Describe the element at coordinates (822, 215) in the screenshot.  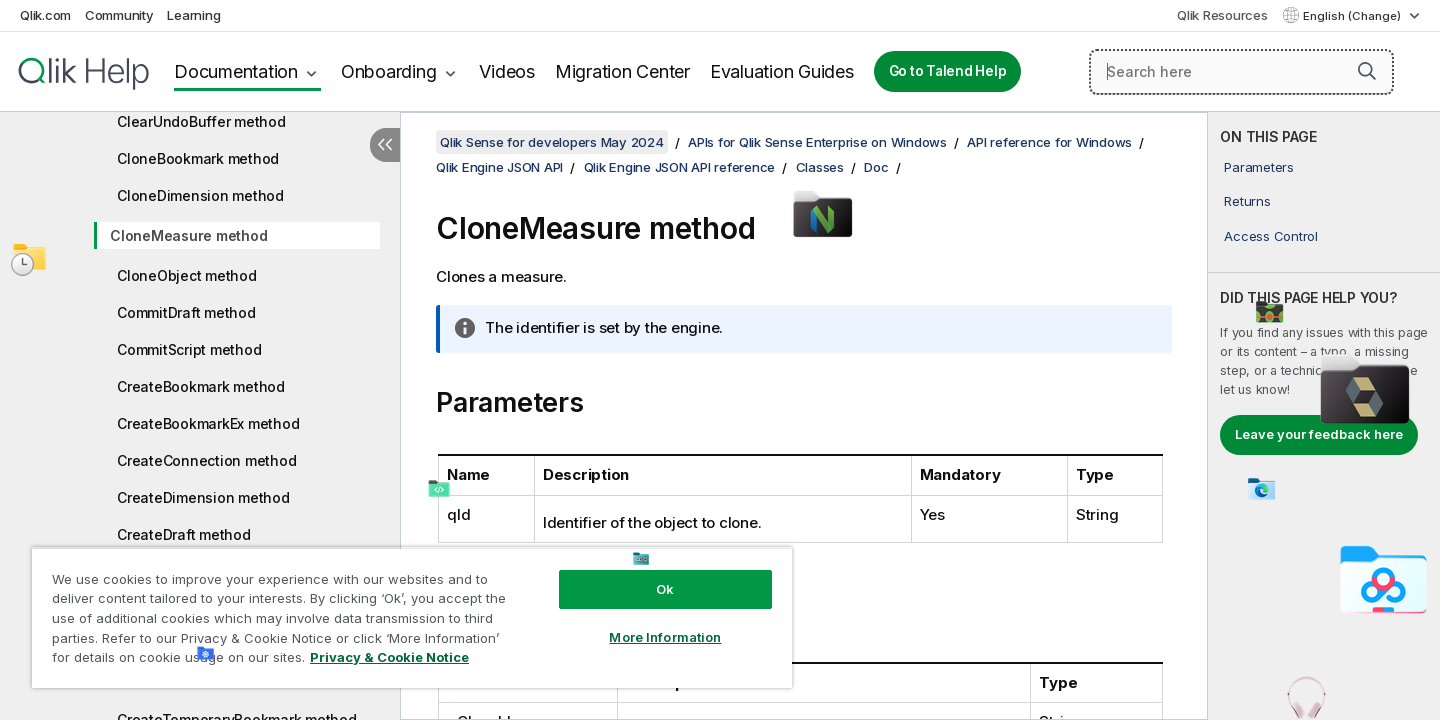
I see `open neovim configuration folder` at that location.